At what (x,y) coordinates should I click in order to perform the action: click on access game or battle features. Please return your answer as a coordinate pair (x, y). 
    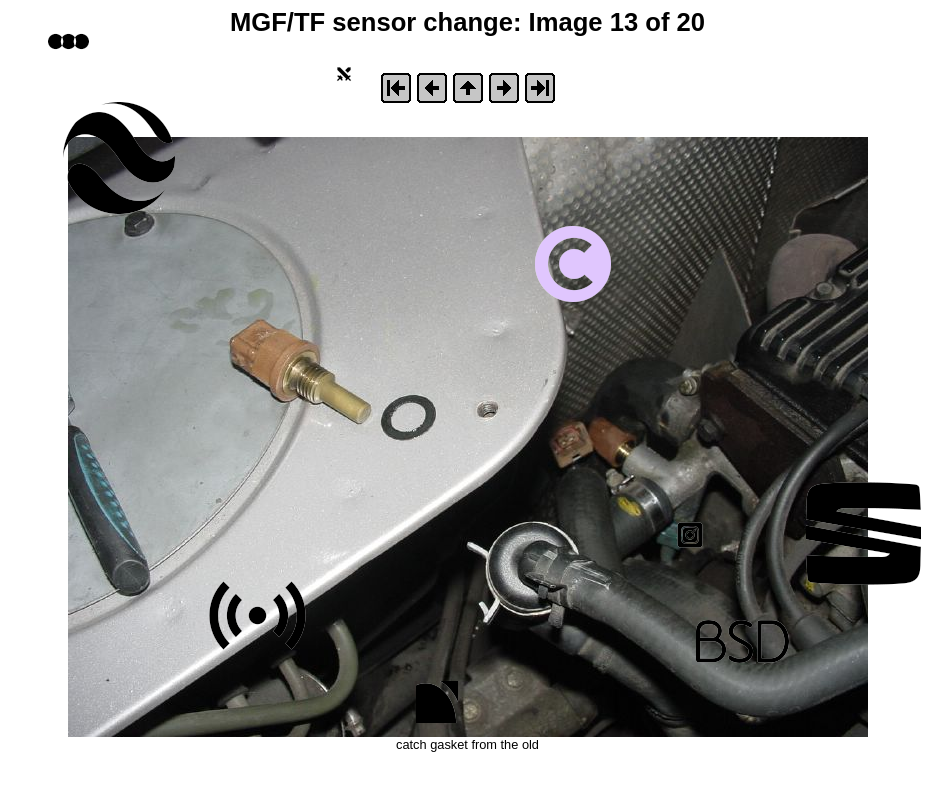
    Looking at the image, I should click on (344, 74).